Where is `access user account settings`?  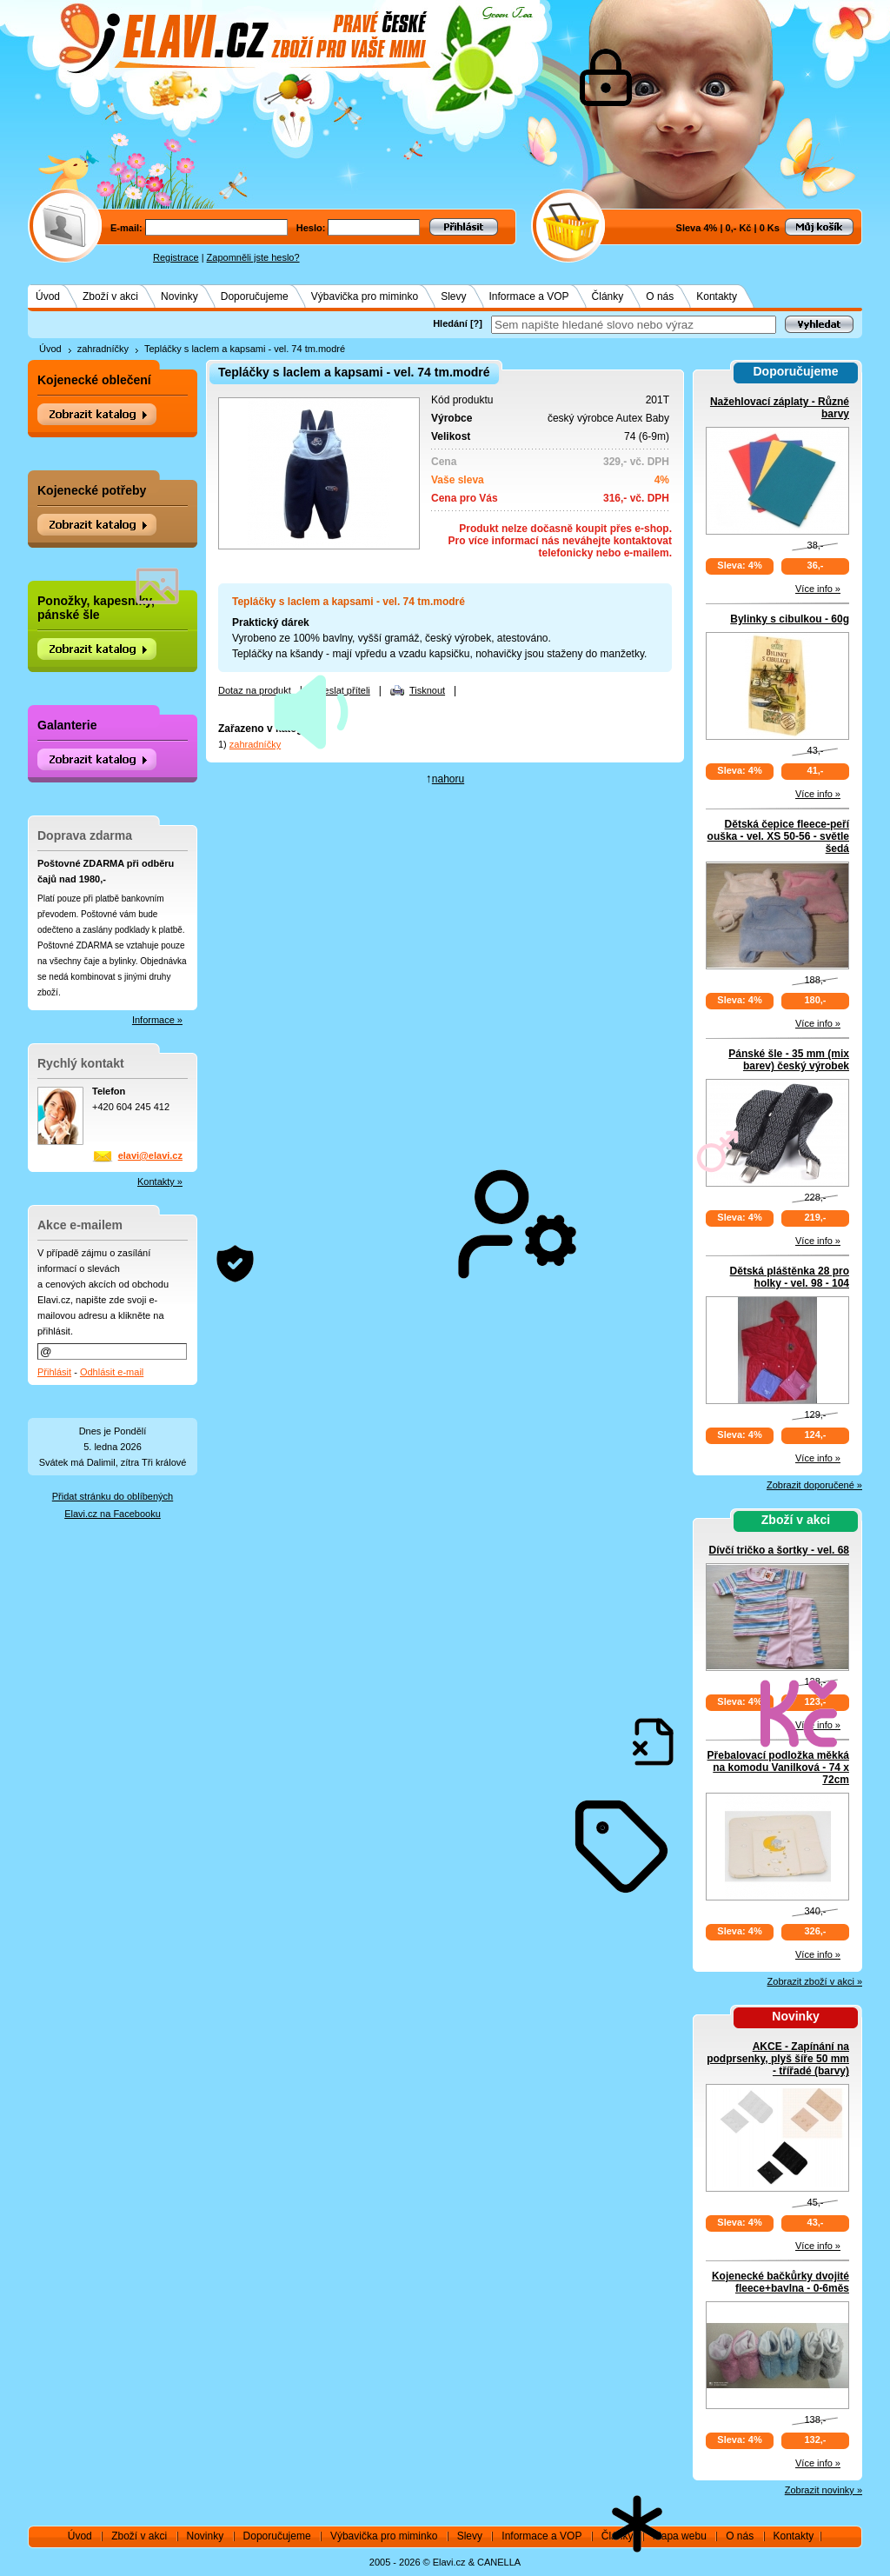
access user account settings is located at coordinates (518, 1224).